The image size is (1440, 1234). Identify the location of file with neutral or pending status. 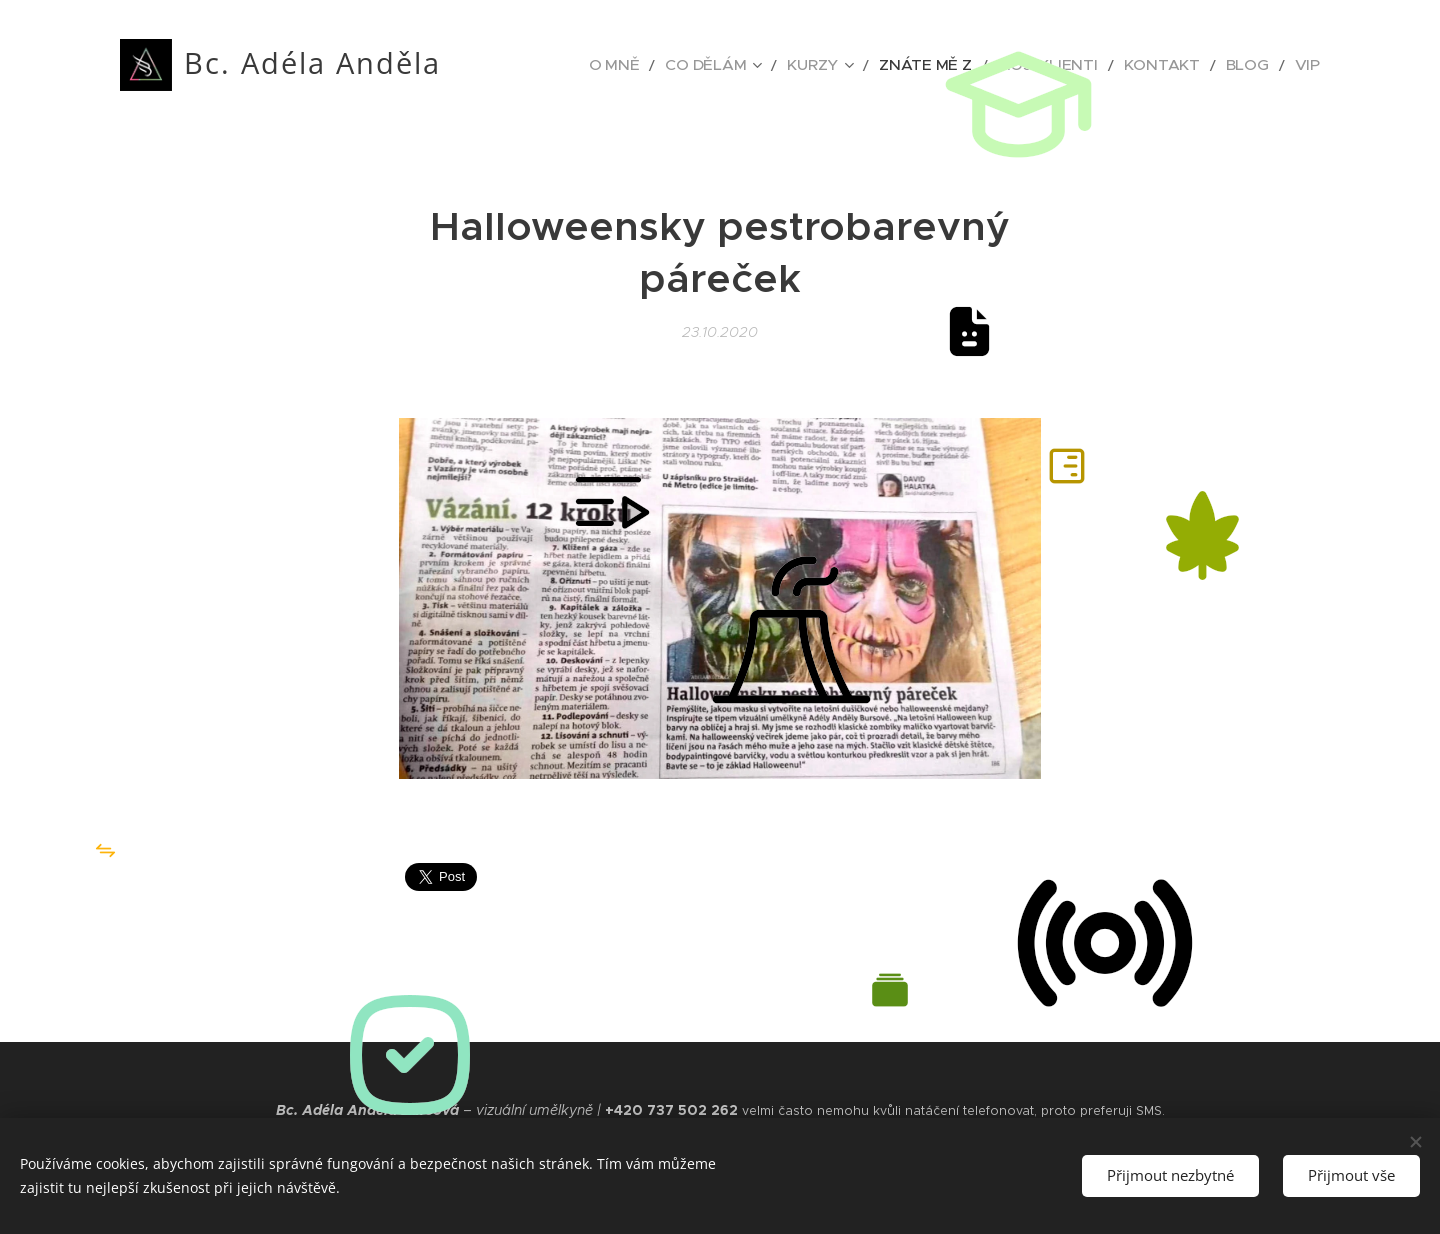
(969, 331).